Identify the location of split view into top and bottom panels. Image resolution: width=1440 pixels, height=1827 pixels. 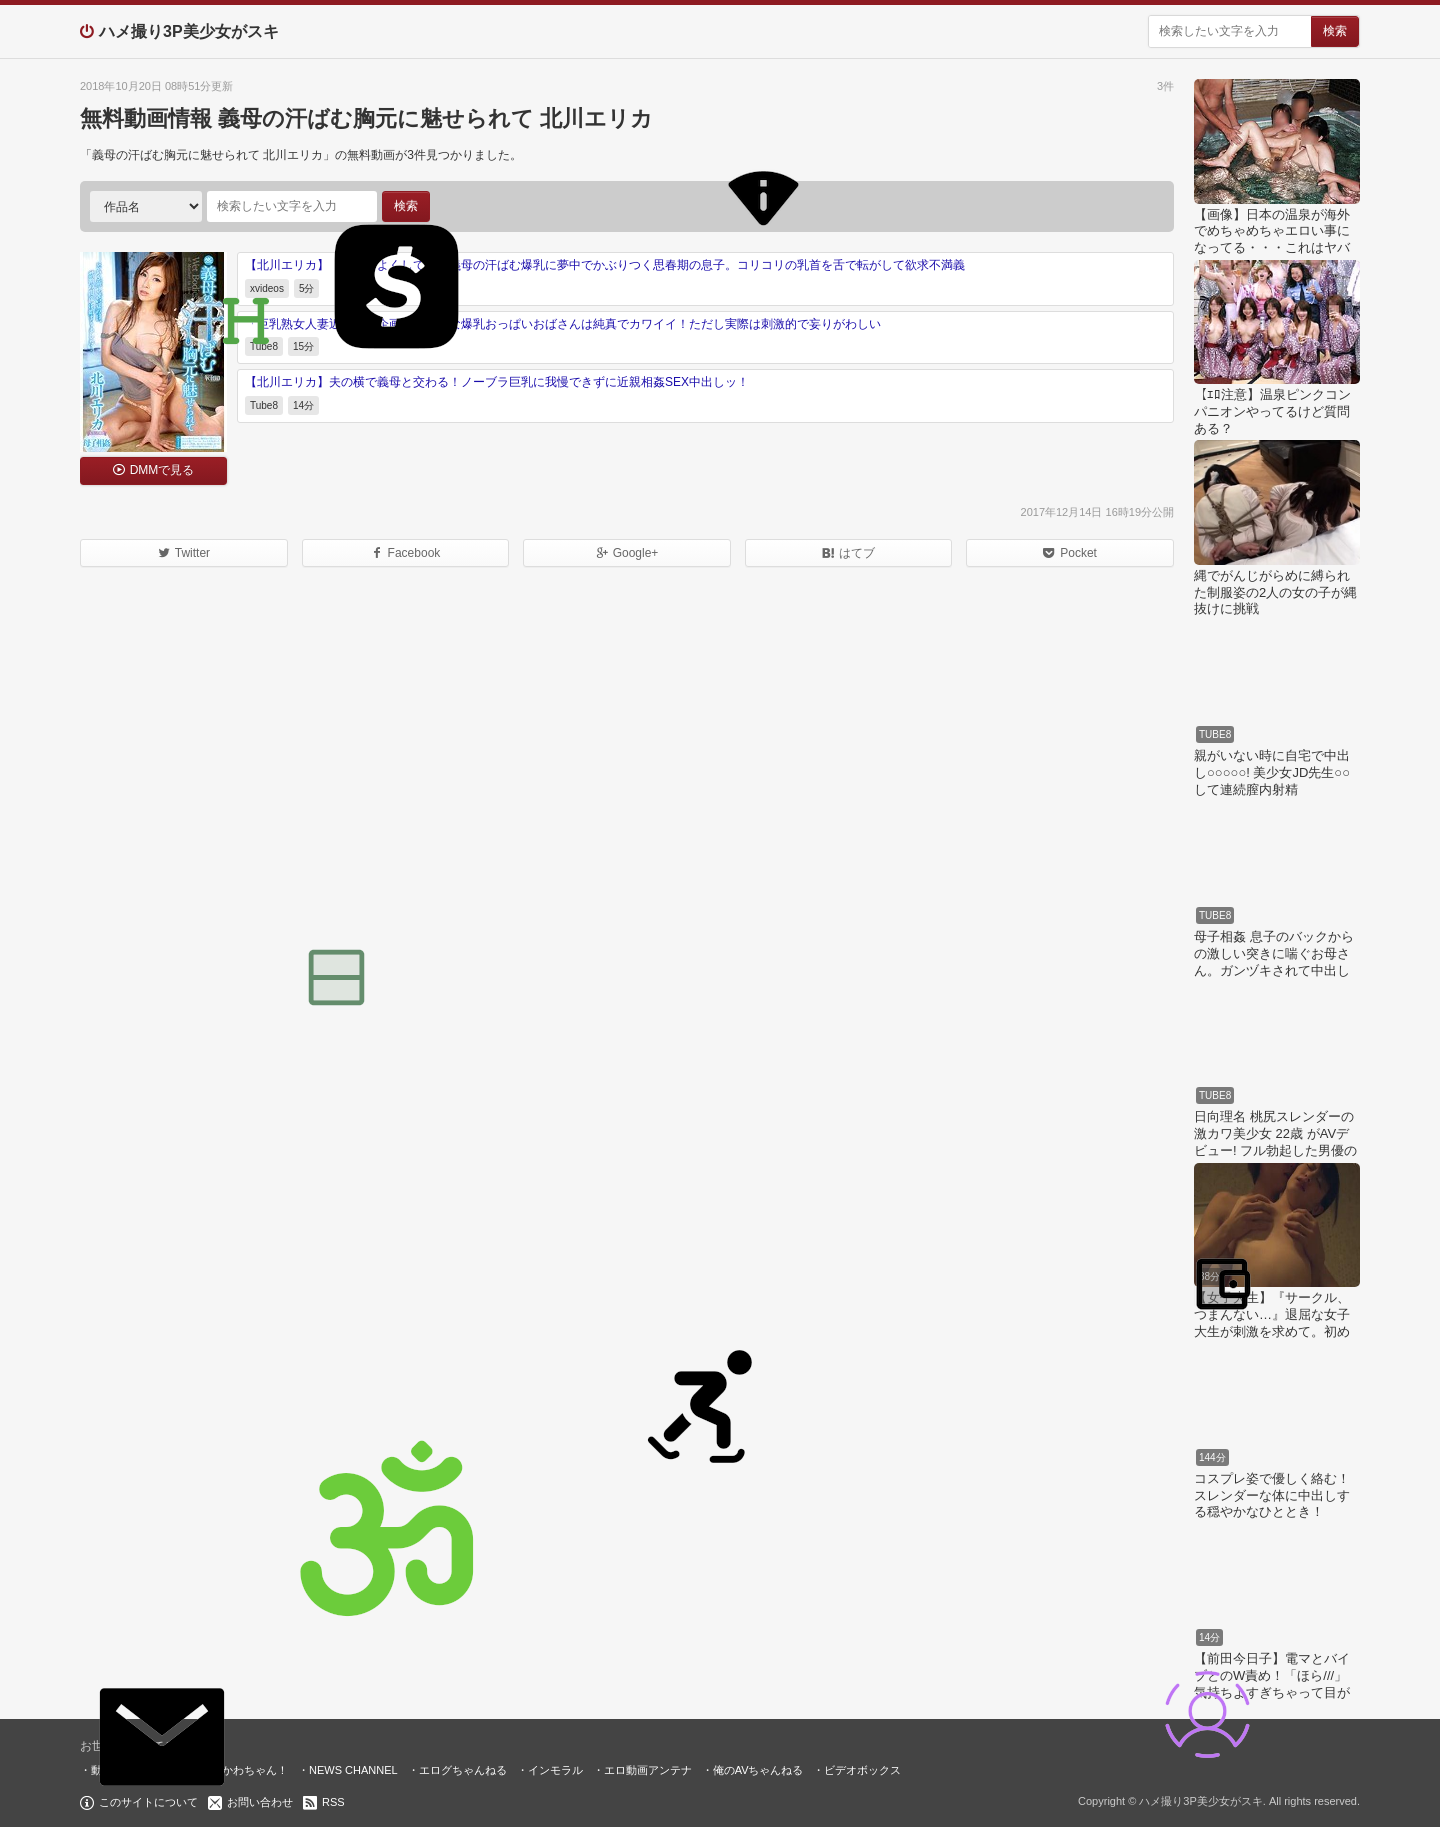
(336, 977).